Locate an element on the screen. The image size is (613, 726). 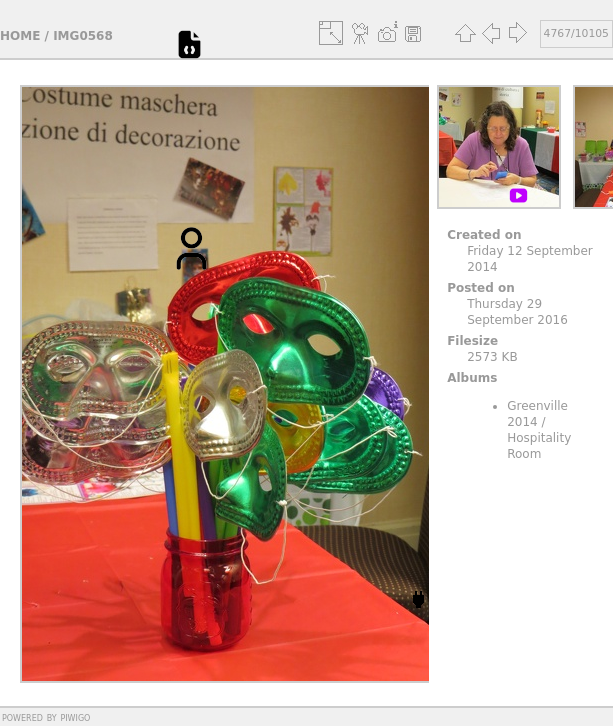
open YouTube is located at coordinates (518, 195).